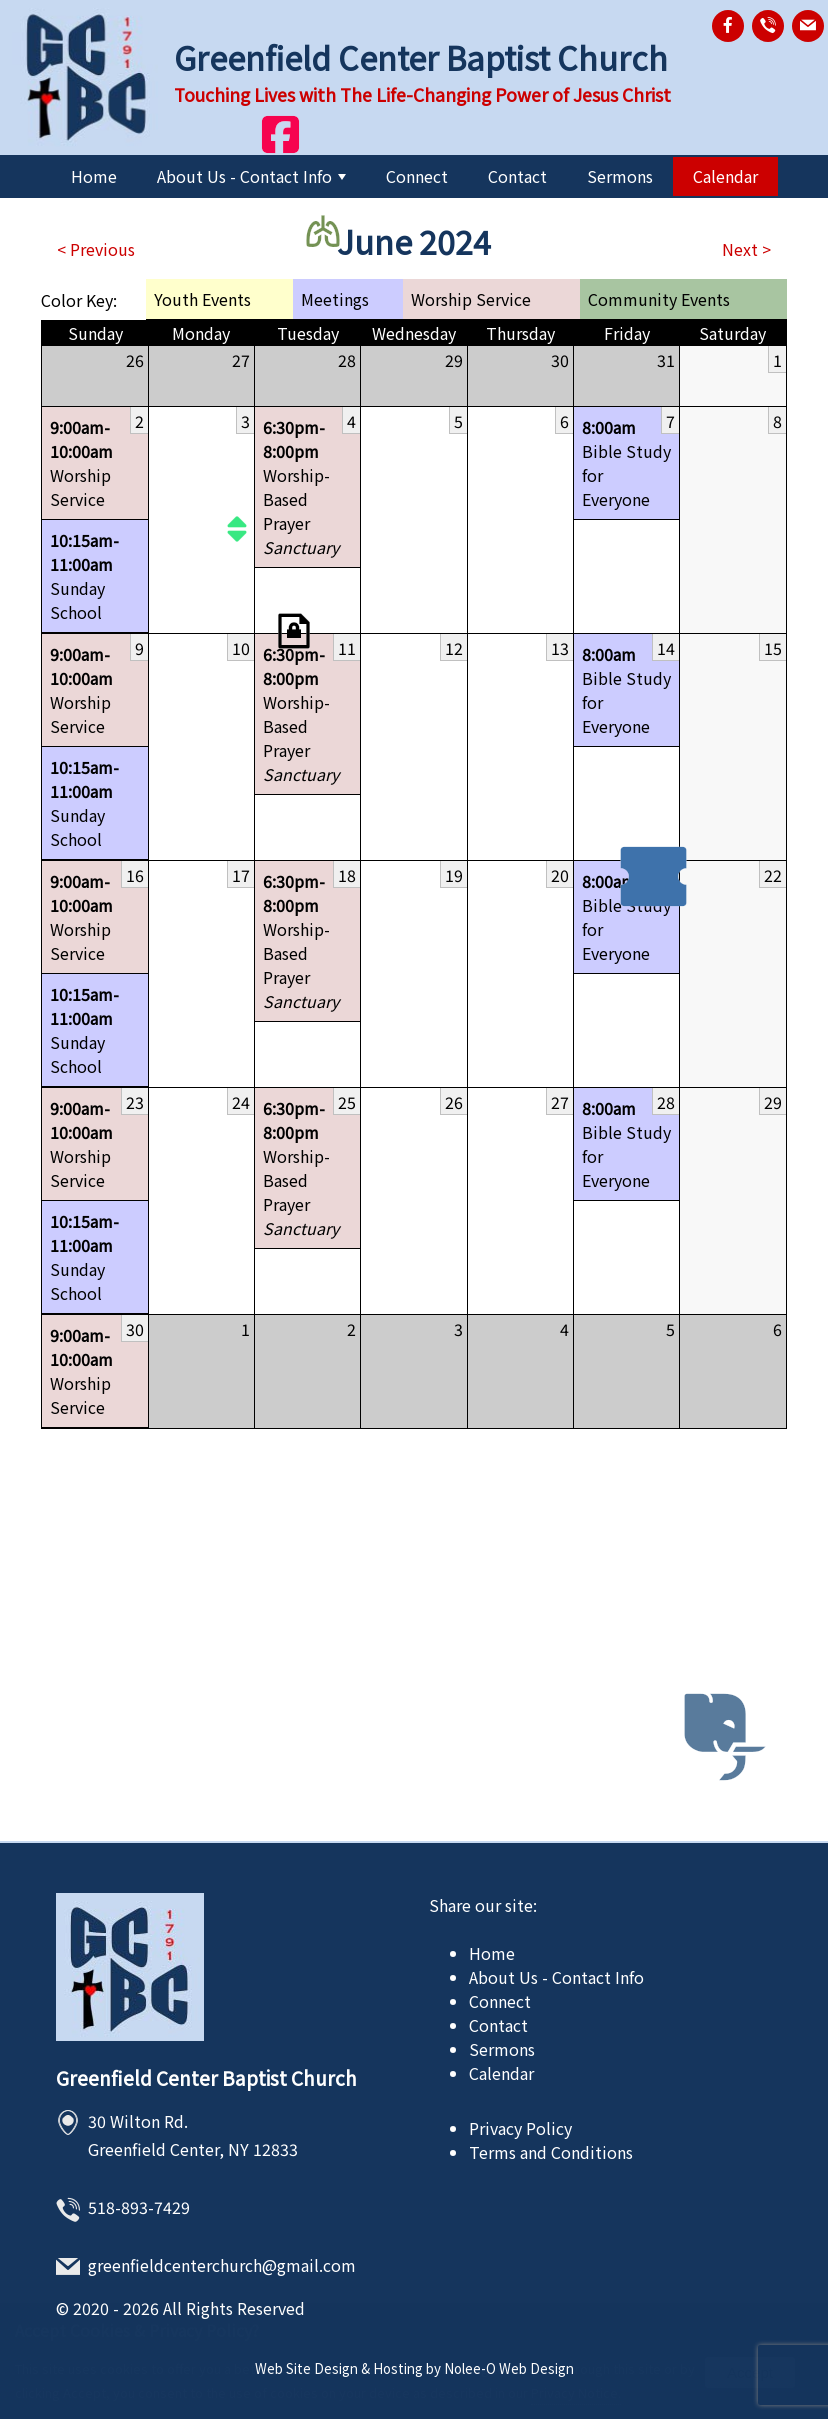 The image size is (828, 2419). I want to click on view your tickets or passes, so click(653, 876).